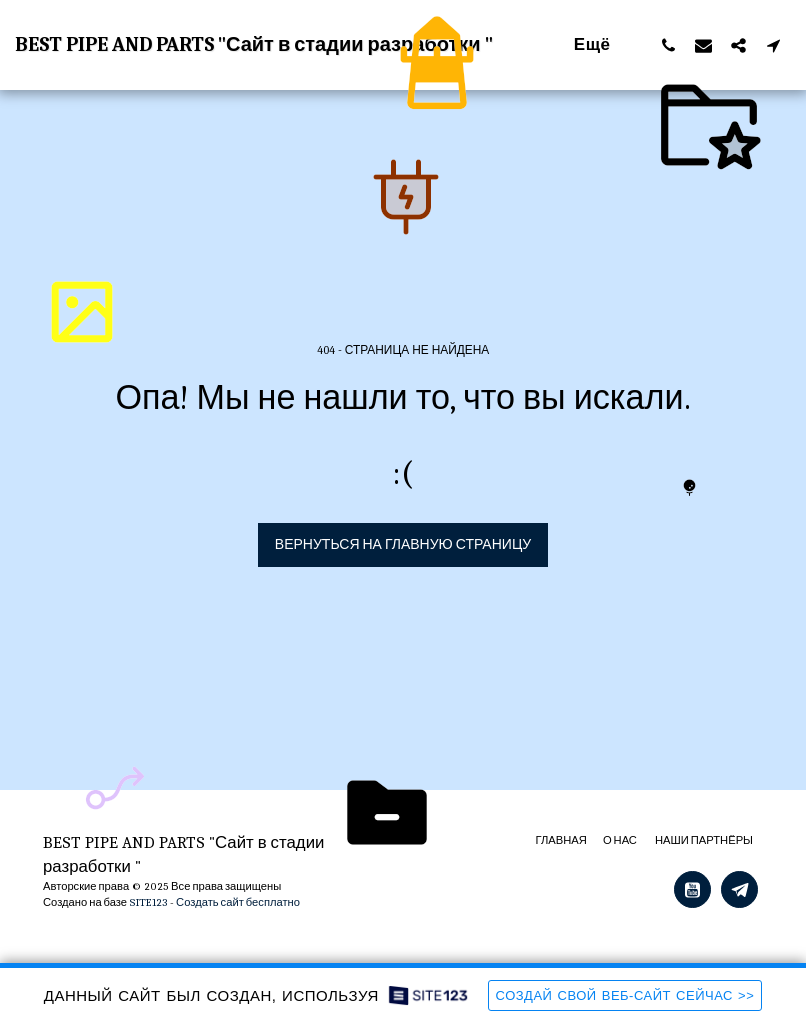 The width and height of the screenshot is (806, 1023). I want to click on access website accessibility or guidance features, so click(437, 66).